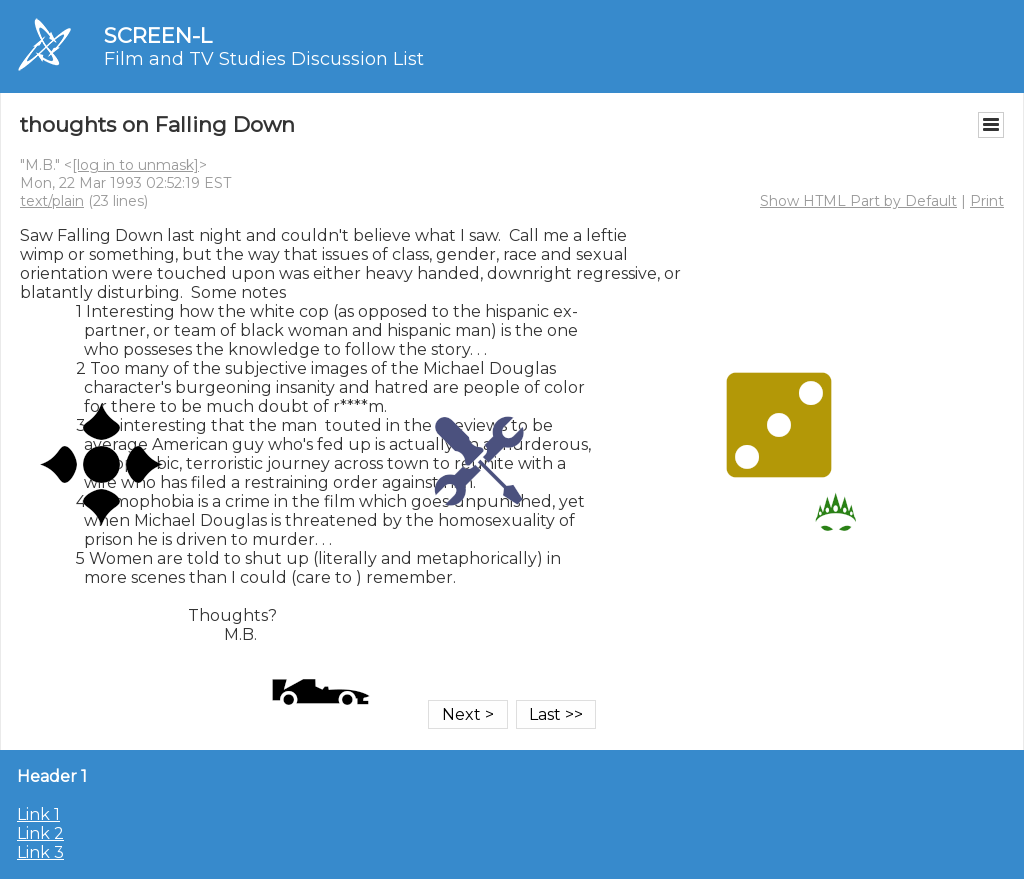 This screenshot has width=1024, height=879. Describe the element at coordinates (321, 692) in the screenshot. I see `access formula 1 racing game or content` at that location.